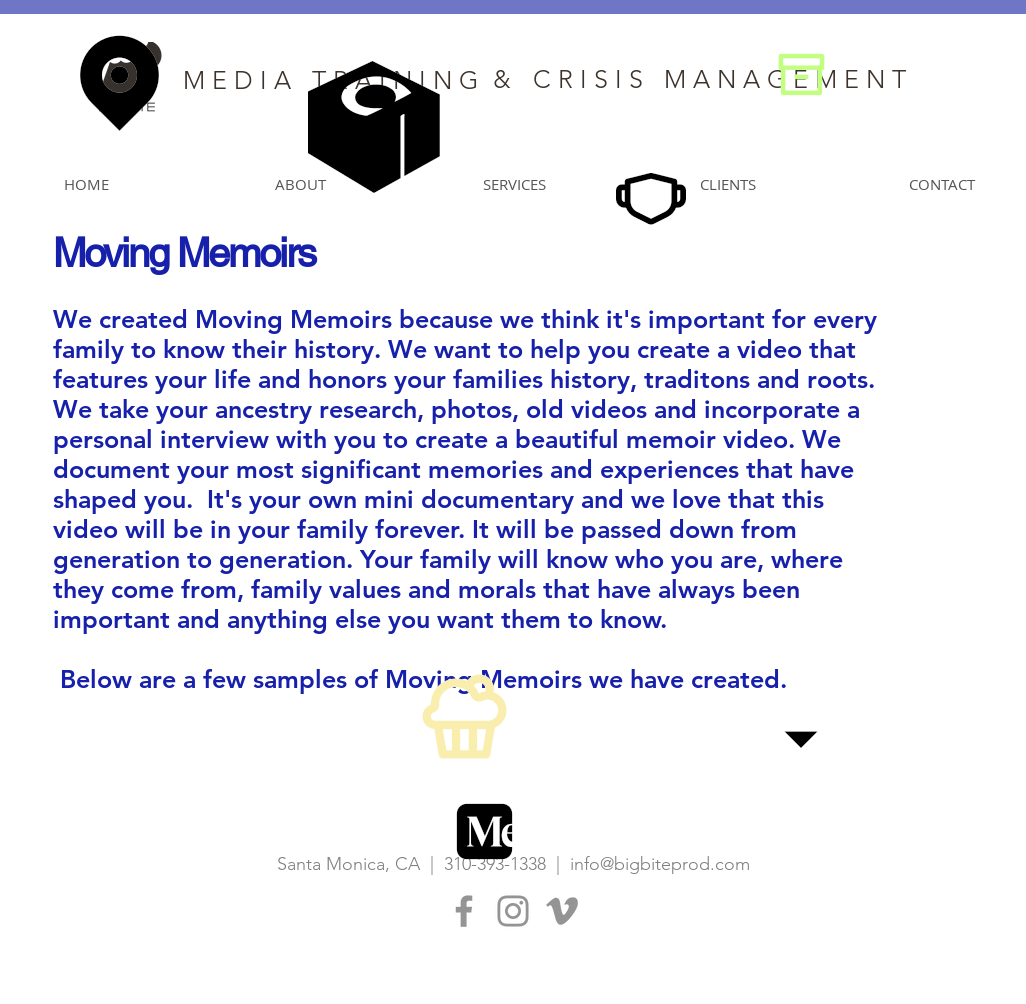 Image resolution: width=1026 pixels, height=1004 pixels. Describe the element at coordinates (464, 716) in the screenshot. I see `view bakery or dessert options` at that location.